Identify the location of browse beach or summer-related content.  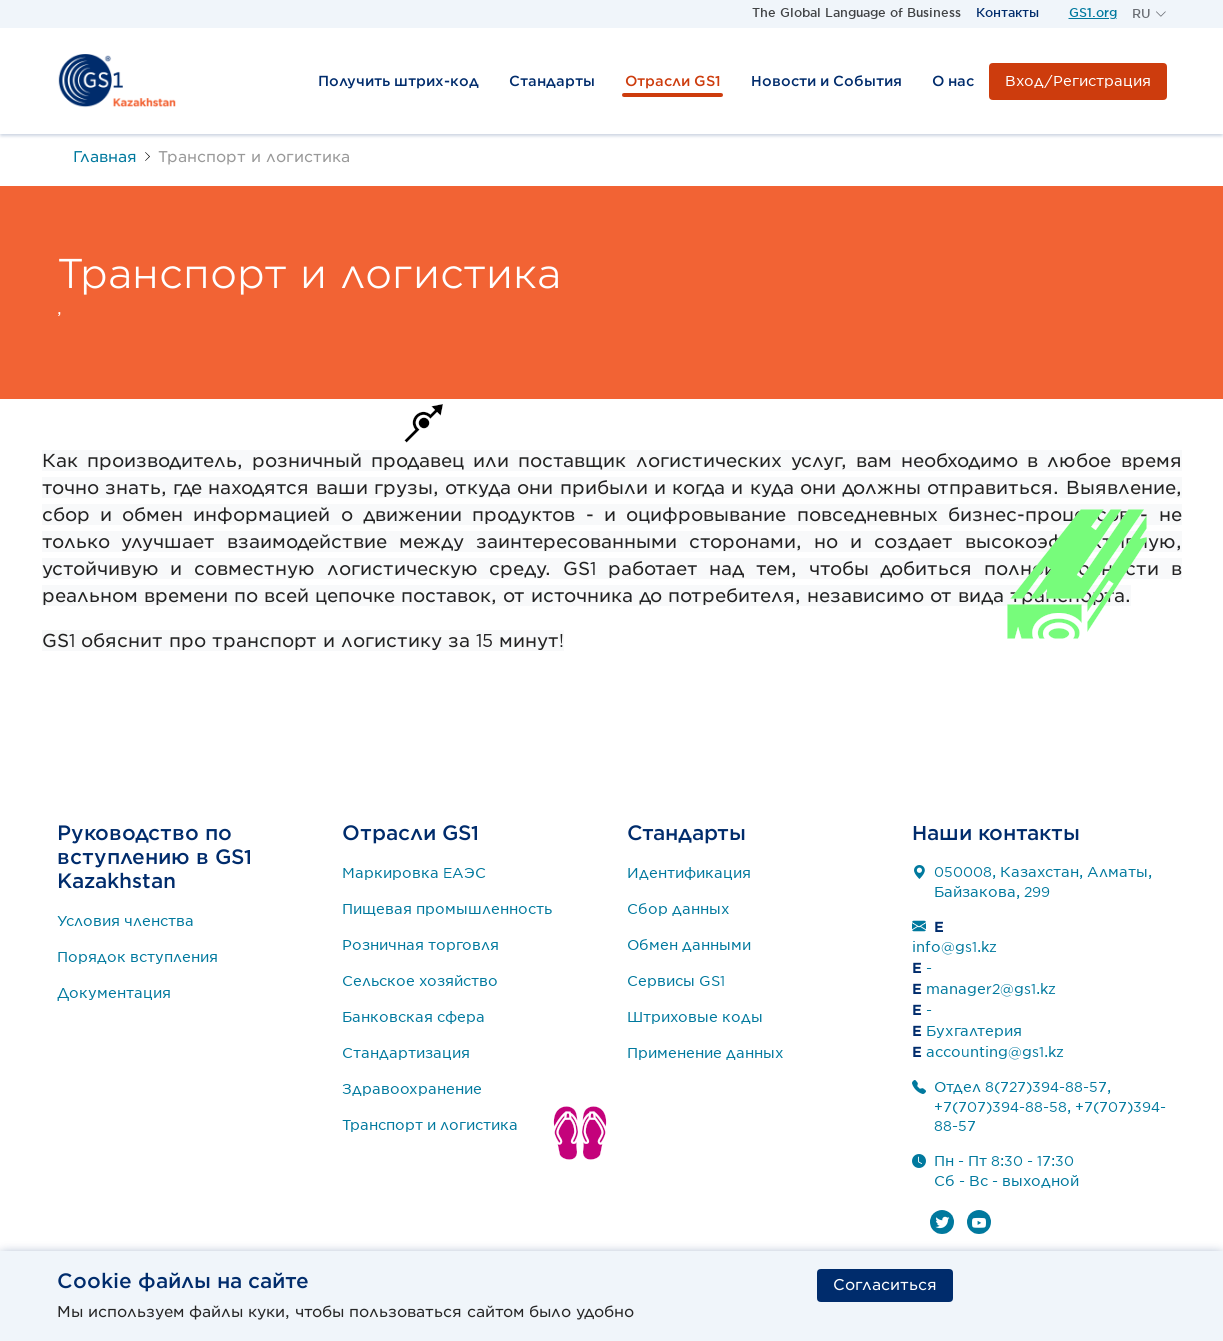
(580, 1133).